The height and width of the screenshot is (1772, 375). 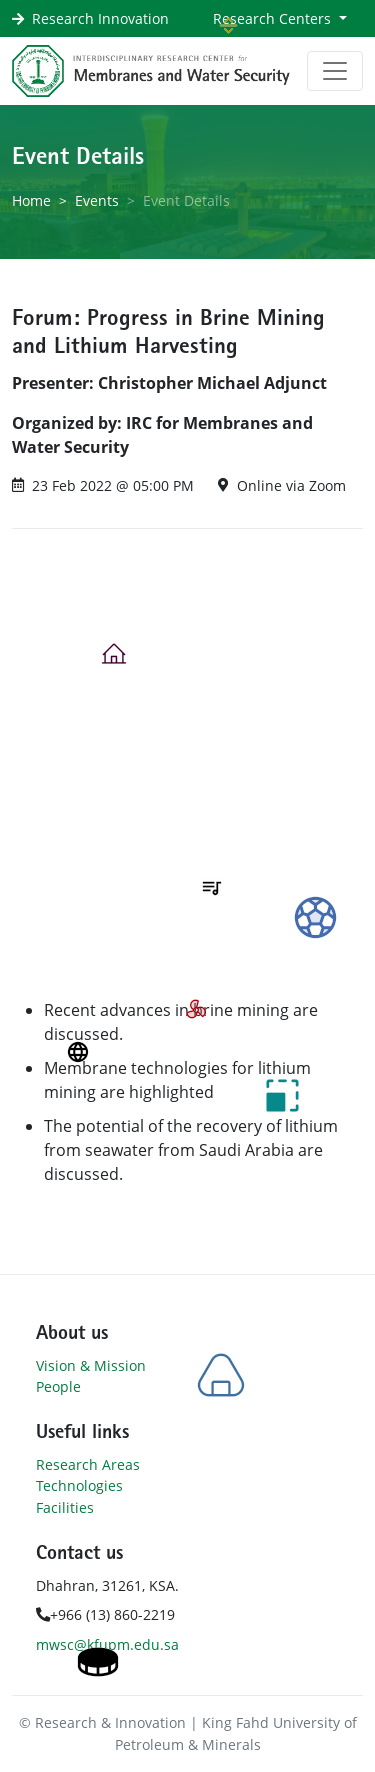 I want to click on switch to global or worldwide view, so click(x=78, y=1052).